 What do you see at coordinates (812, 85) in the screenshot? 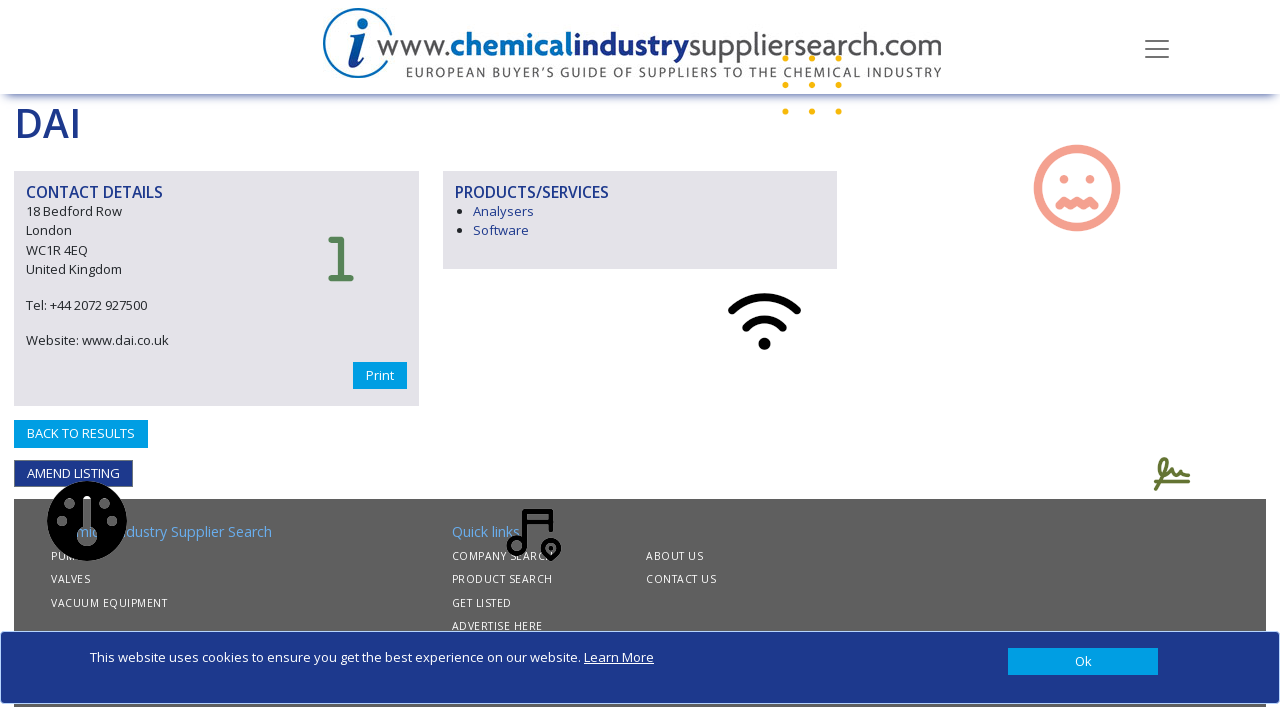
I see `open app drawer or launcher menu` at bounding box center [812, 85].